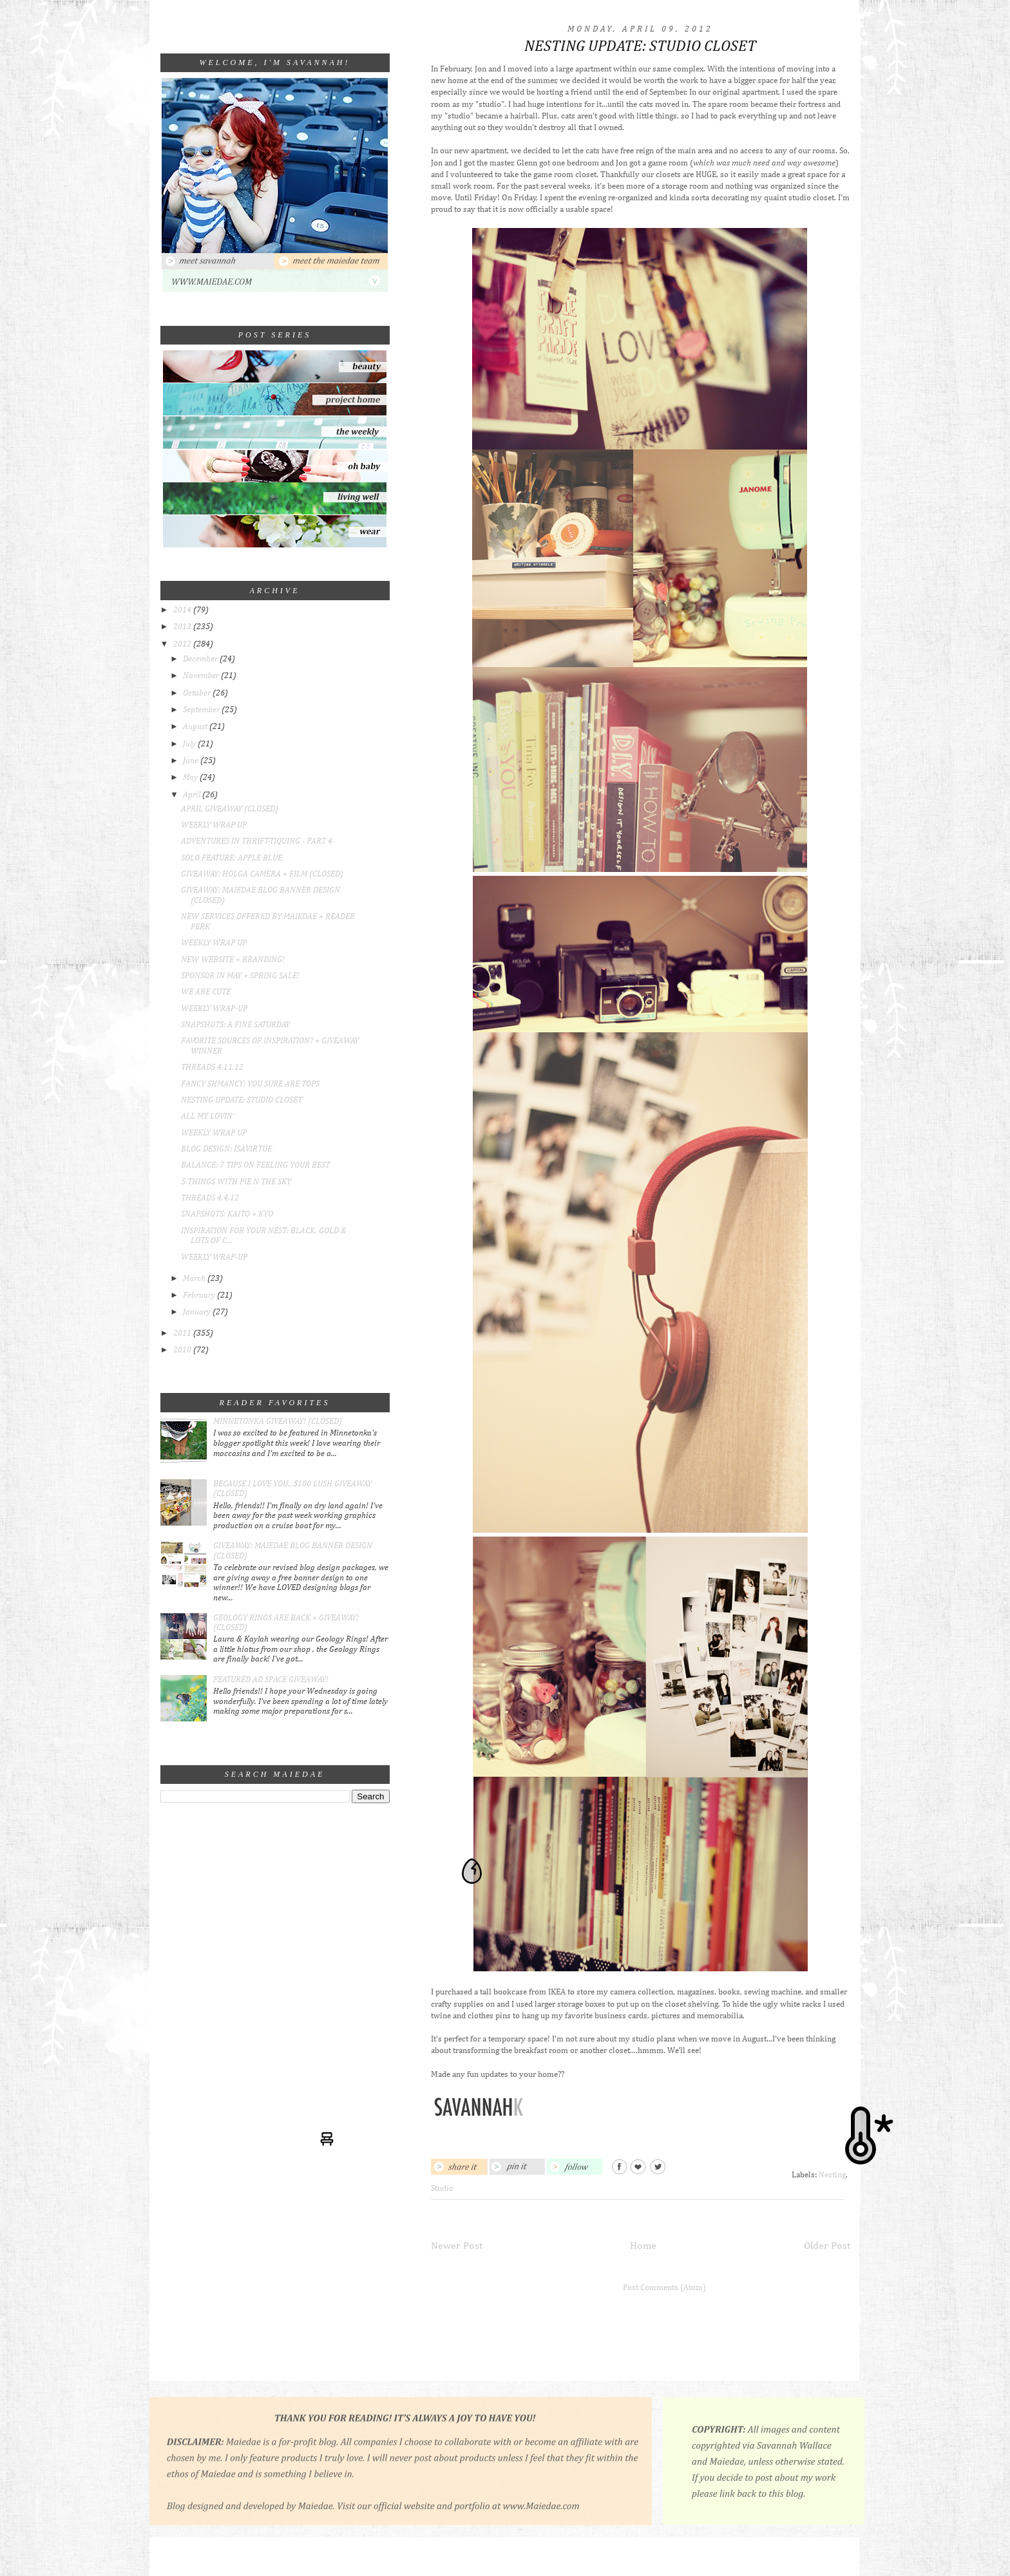 The width and height of the screenshot is (1010, 2576). What do you see at coordinates (862, 2136) in the screenshot?
I see `indicates low temperature or cold conditions` at bounding box center [862, 2136].